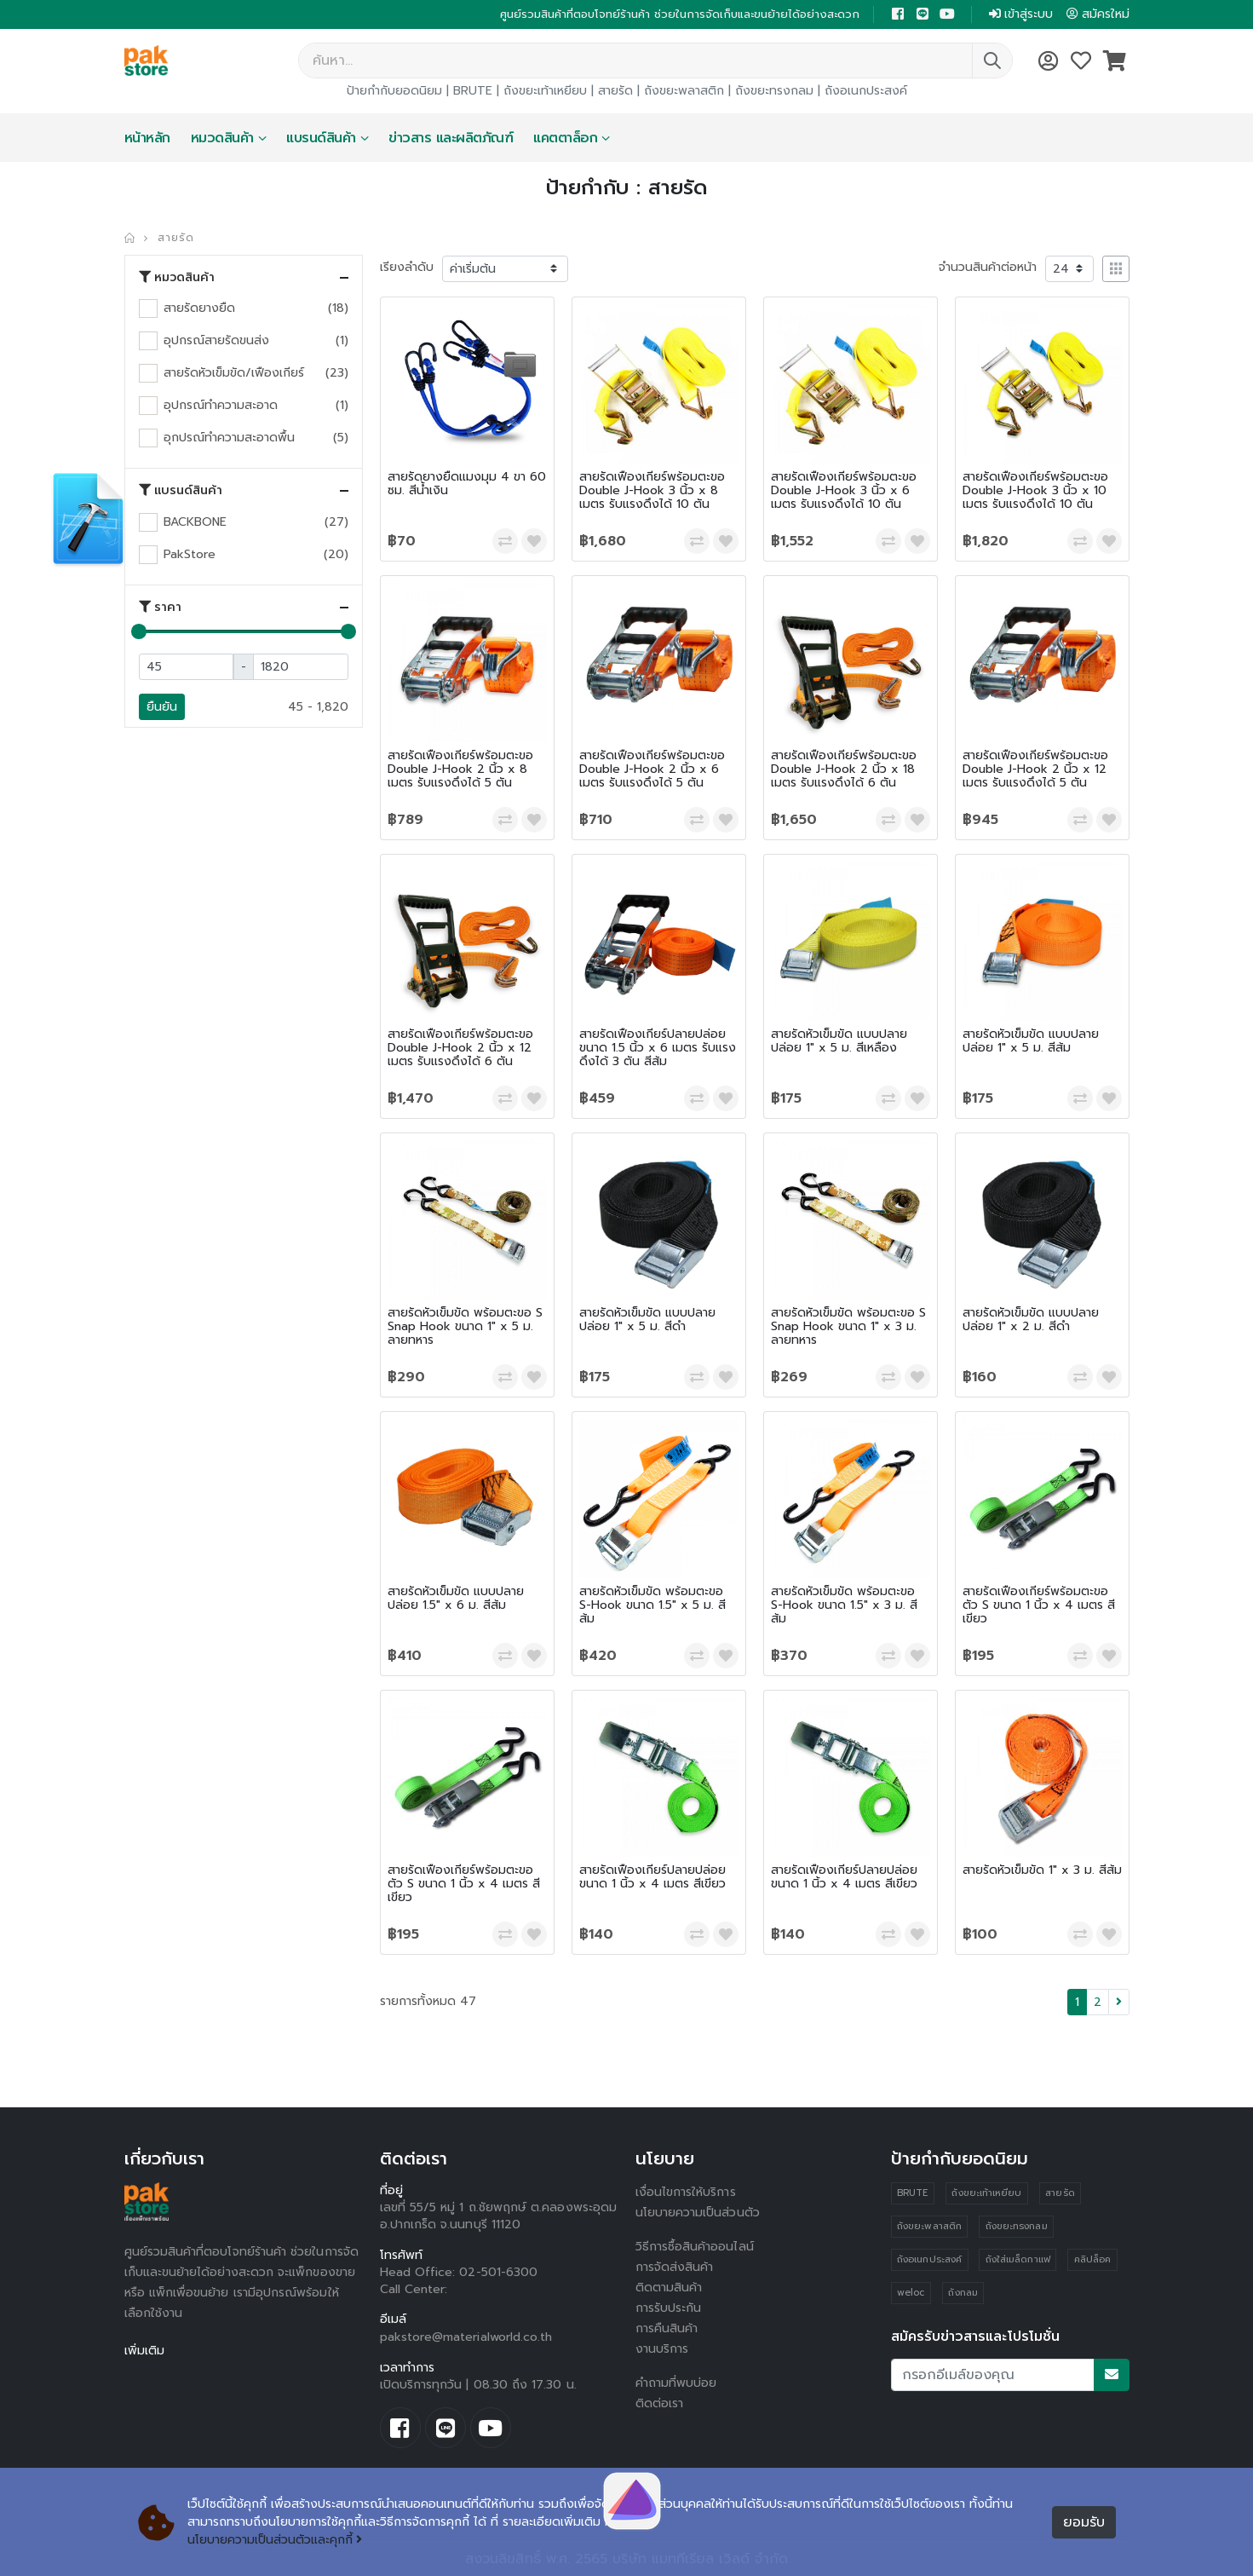  What do you see at coordinates (632, 2501) in the screenshot?
I see `launch endeavouros linux application` at bounding box center [632, 2501].